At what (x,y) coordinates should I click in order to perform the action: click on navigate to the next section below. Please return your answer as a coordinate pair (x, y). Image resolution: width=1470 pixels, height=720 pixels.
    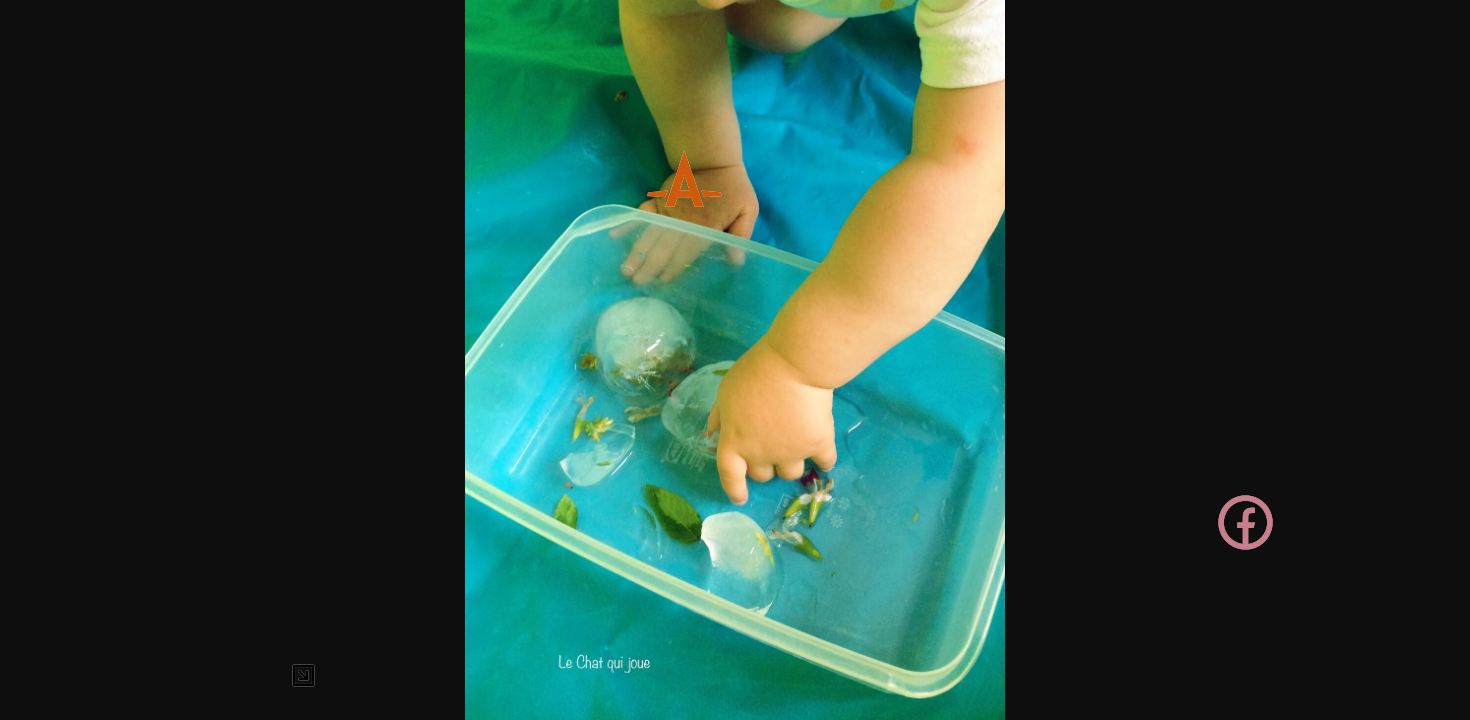
    Looking at the image, I should click on (303, 675).